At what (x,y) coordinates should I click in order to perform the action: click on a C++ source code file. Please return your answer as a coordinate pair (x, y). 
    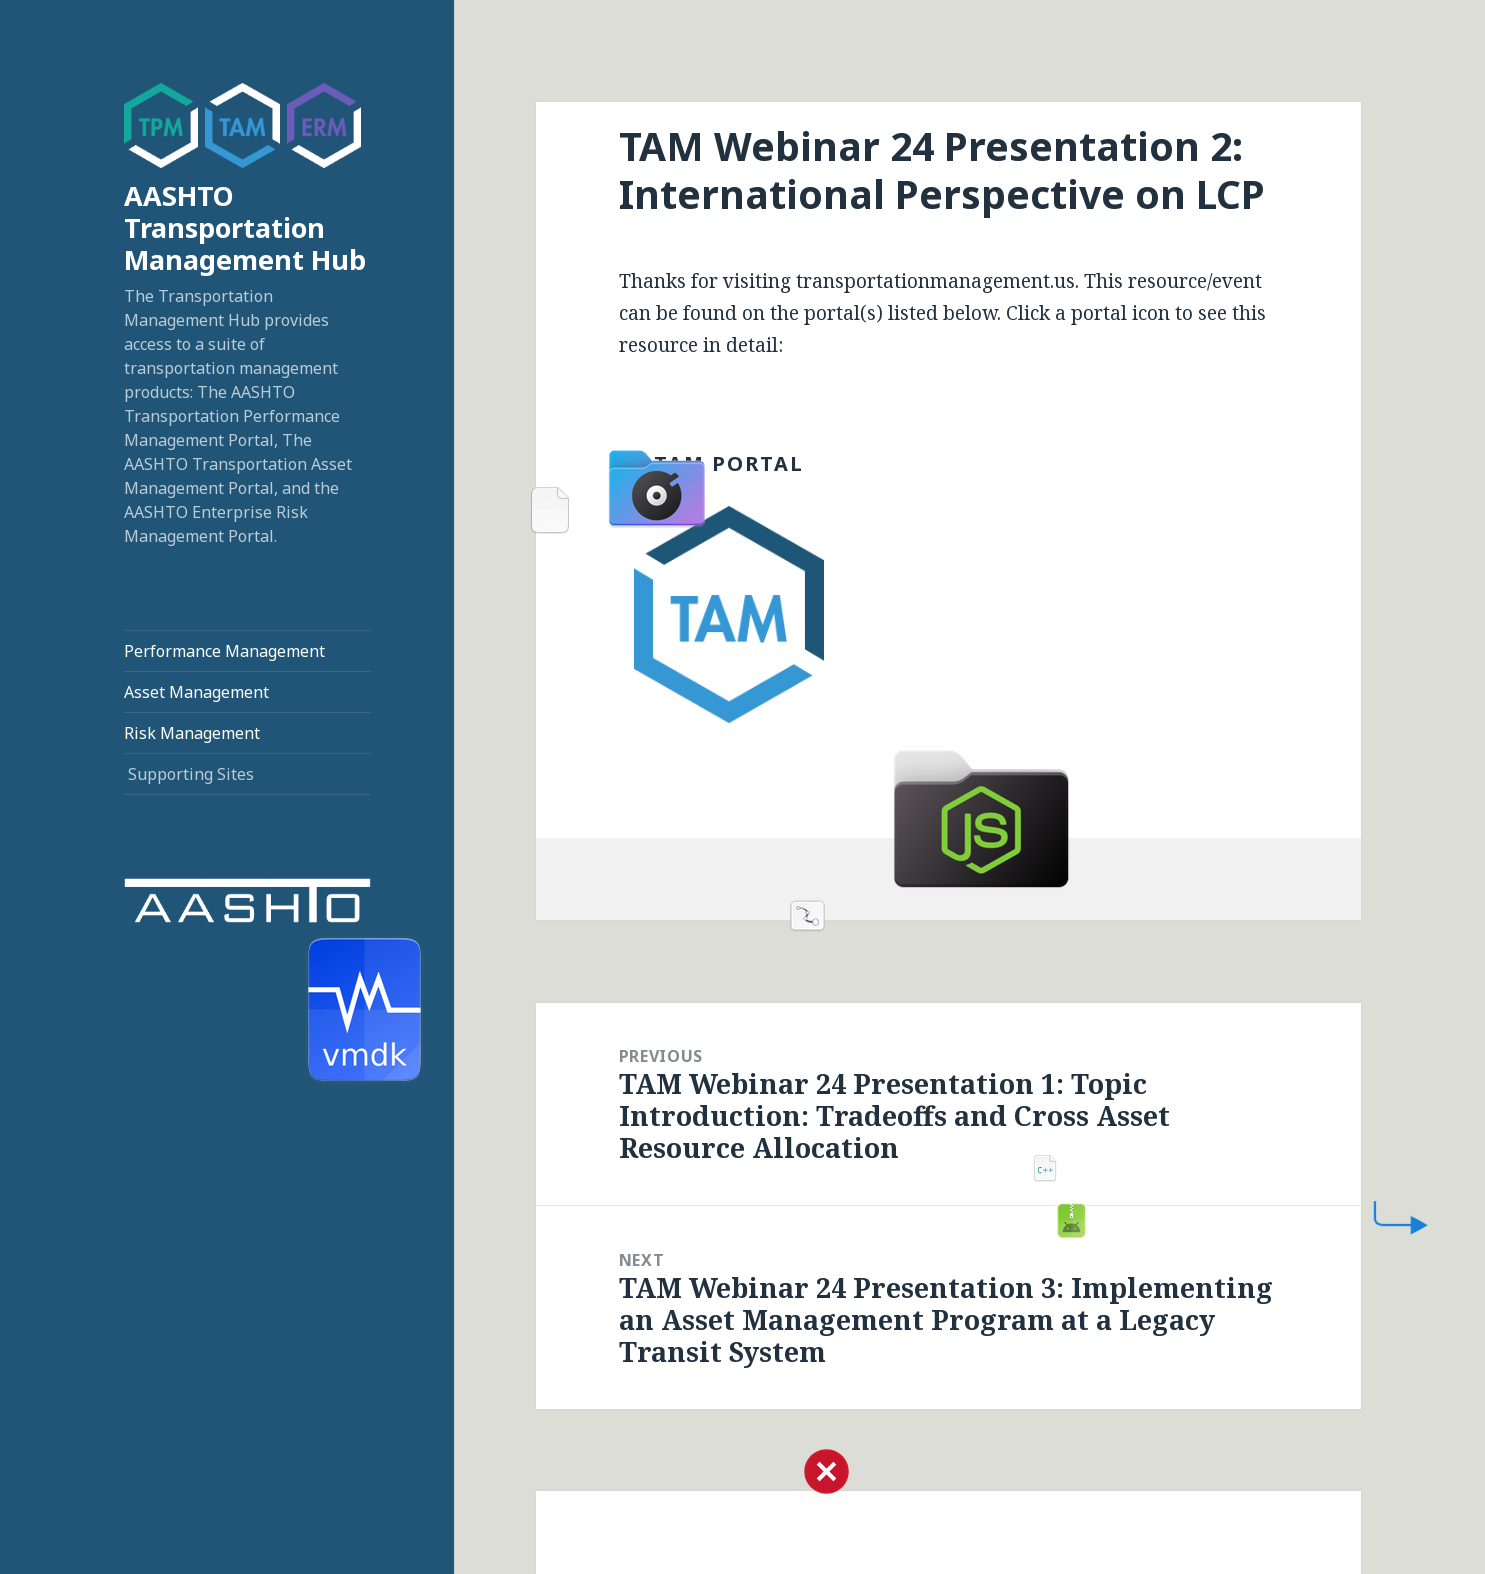
    Looking at the image, I should click on (1045, 1168).